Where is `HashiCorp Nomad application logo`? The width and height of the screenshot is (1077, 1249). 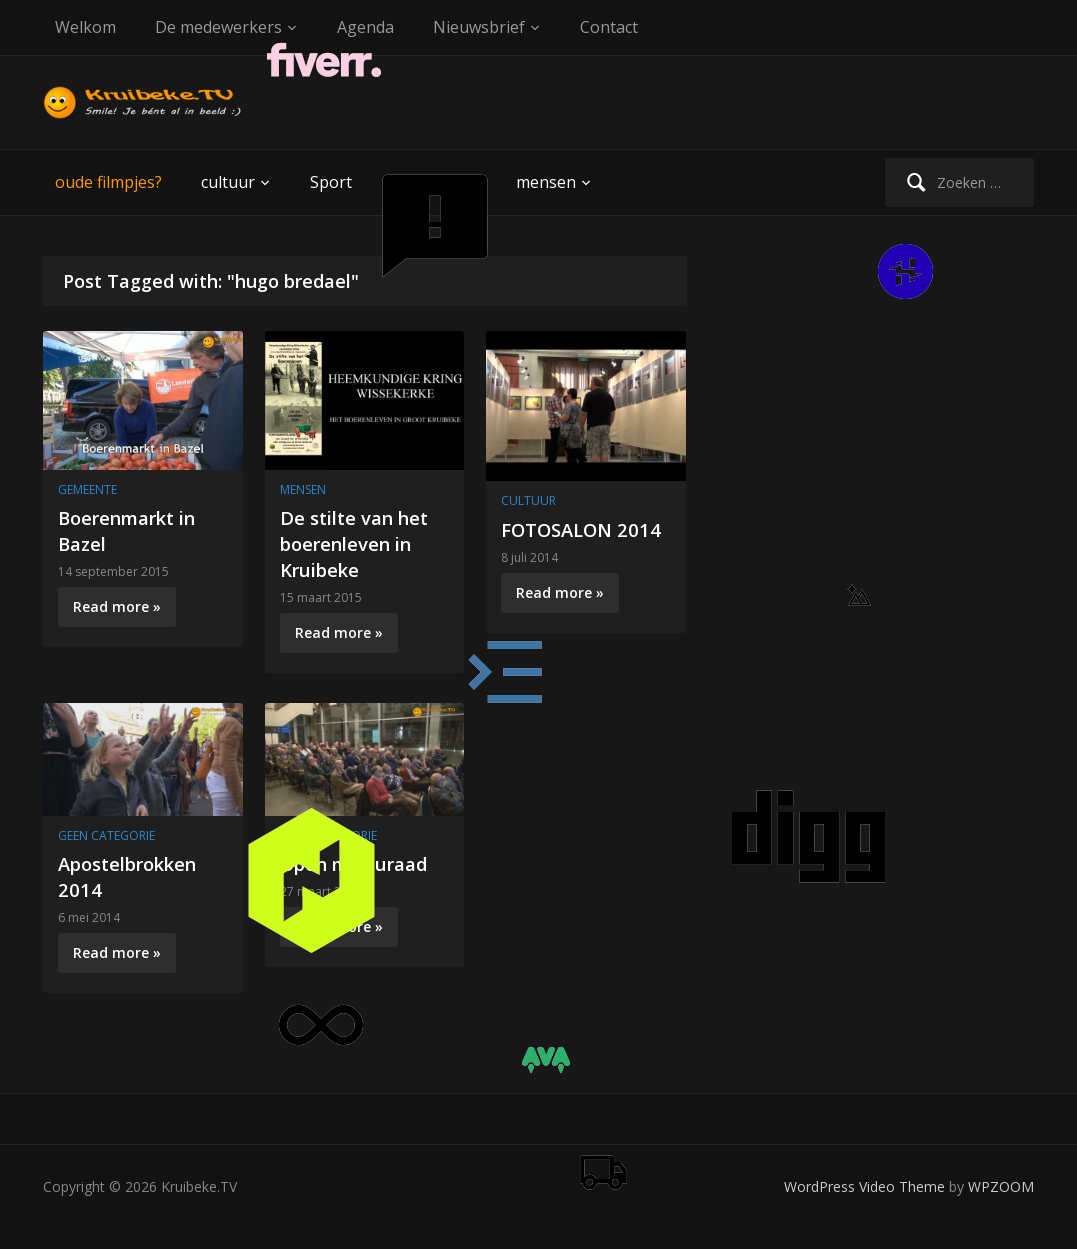
HashiCorp Nomad application logo is located at coordinates (311, 880).